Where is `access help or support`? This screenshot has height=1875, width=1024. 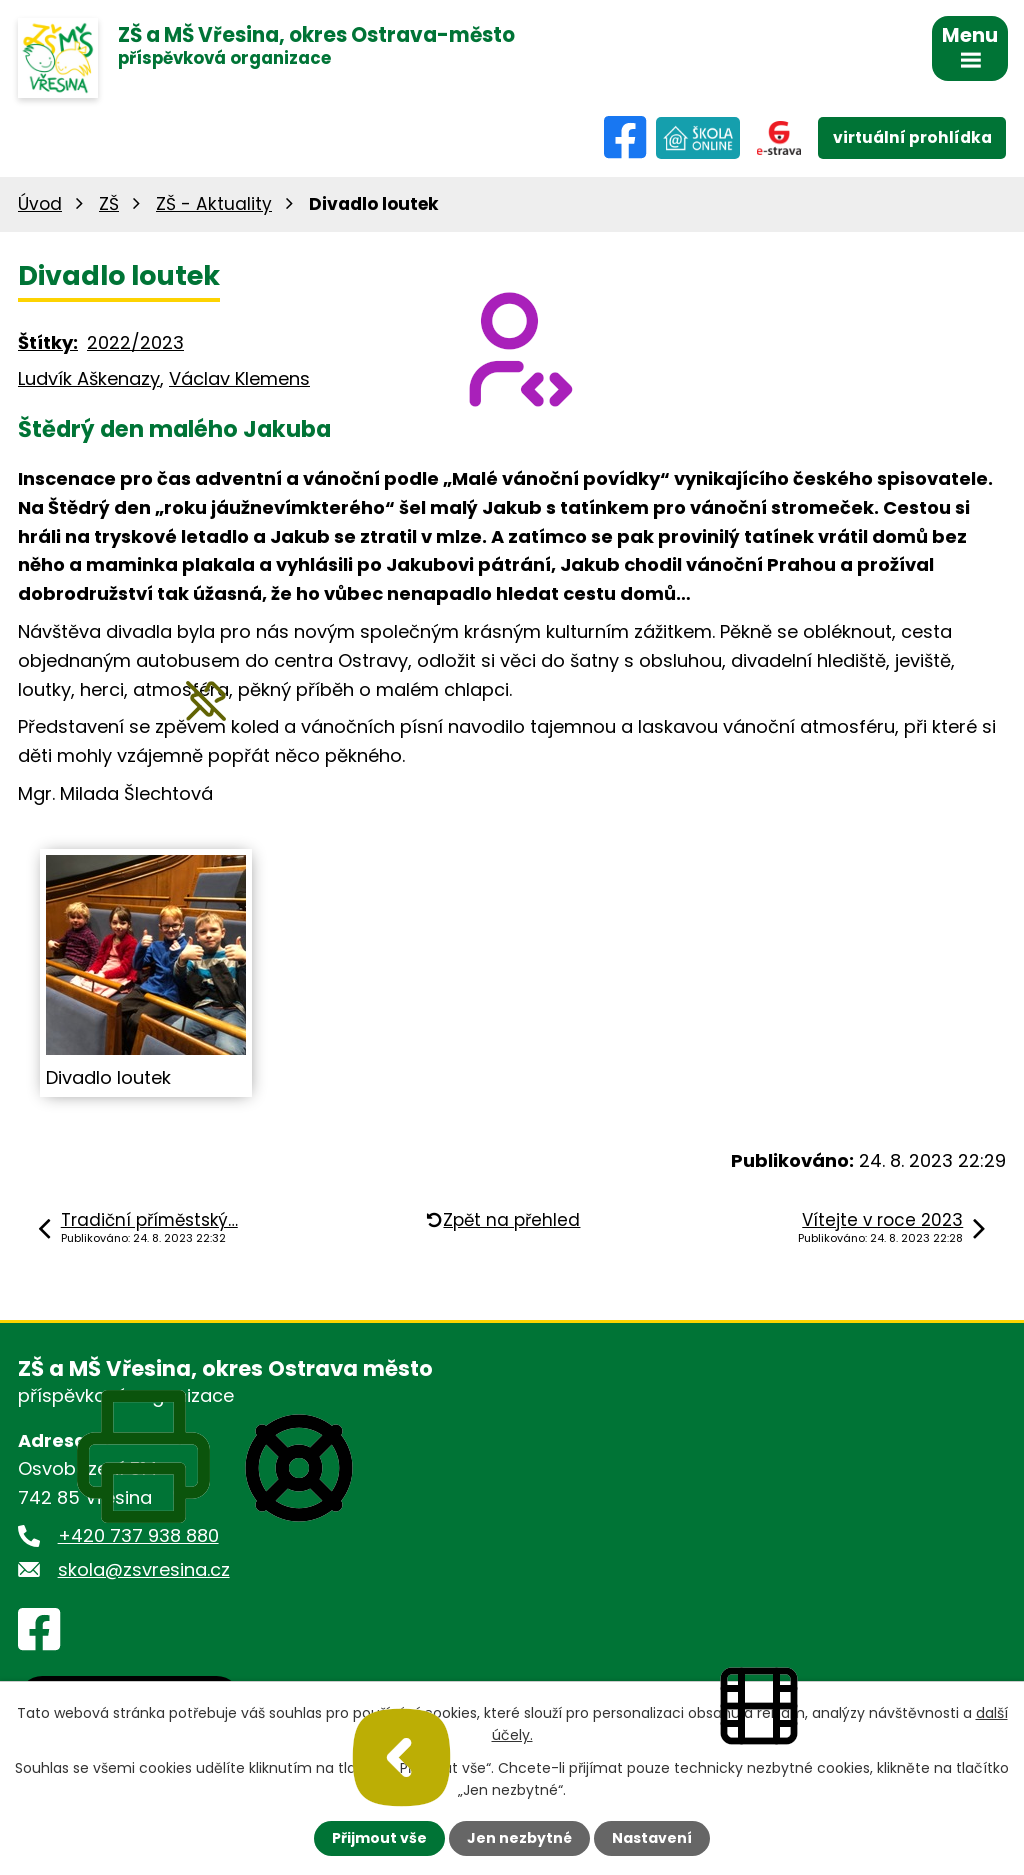
access help or support is located at coordinates (299, 1468).